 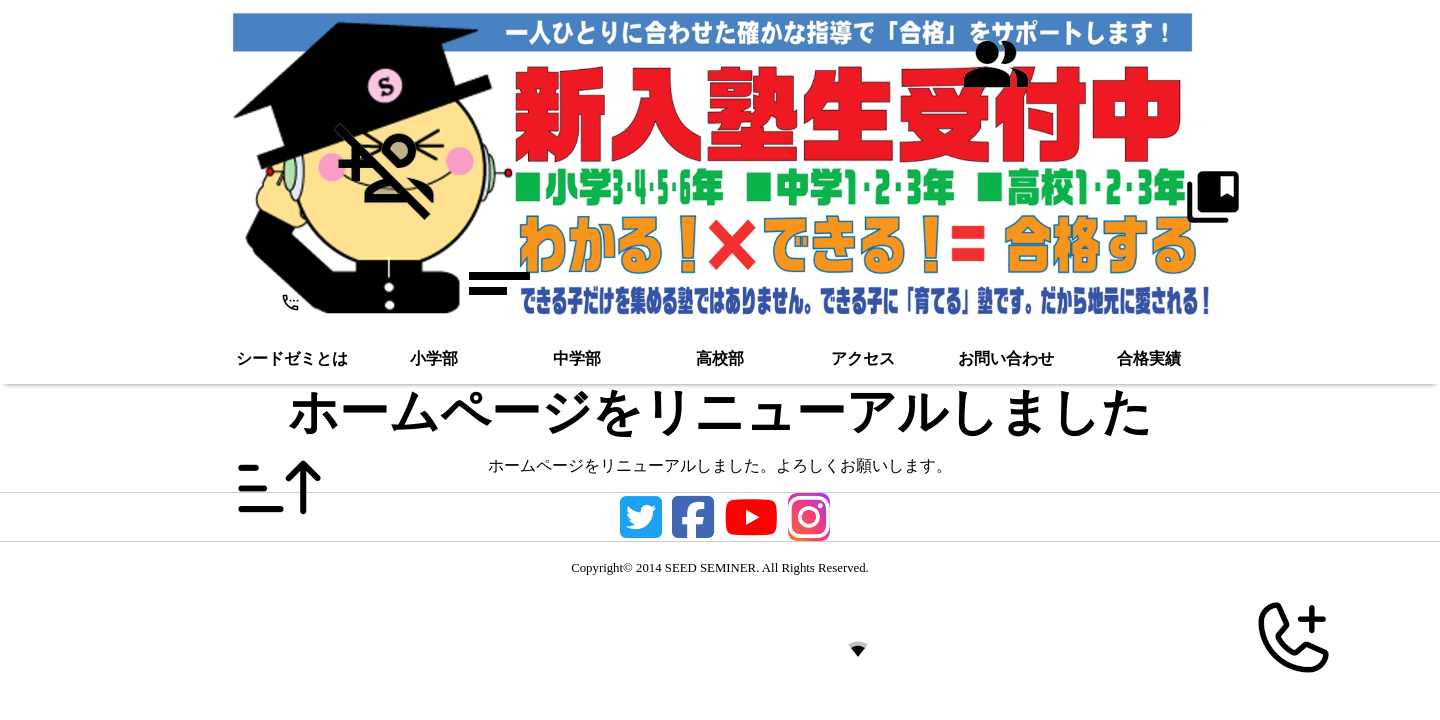 What do you see at coordinates (1213, 197) in the screenshot?
I see `access your bookmarked collections` at bounding box center [1213, 197].